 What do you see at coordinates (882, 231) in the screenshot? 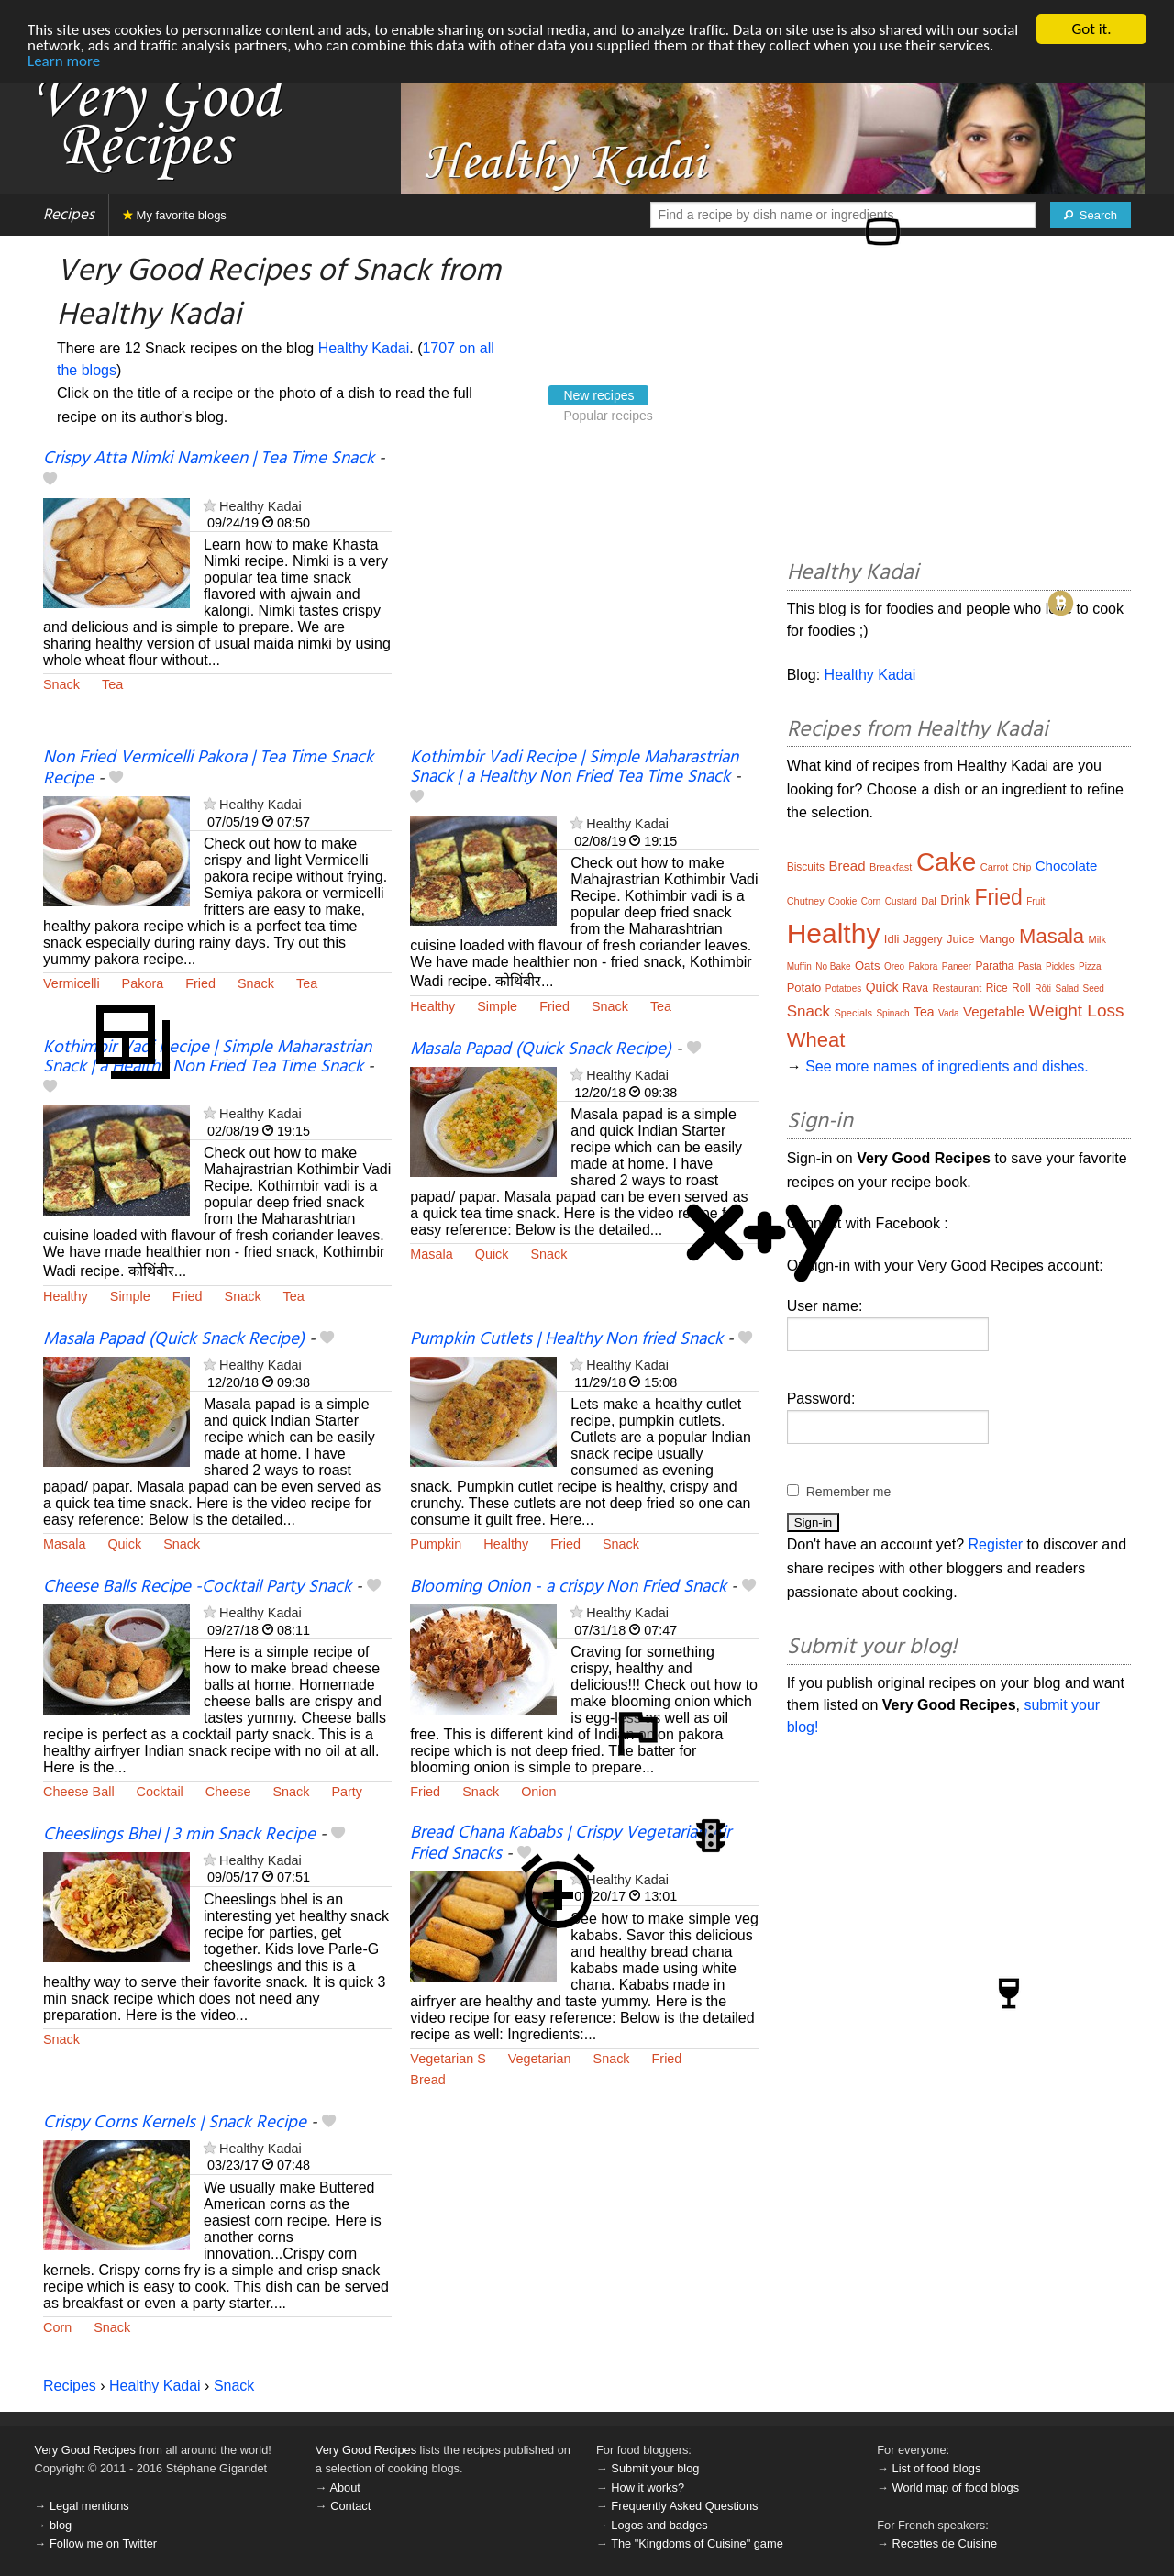
I see `switch to wide-angle or panorama camera mode` at bounding box center [882, 231].